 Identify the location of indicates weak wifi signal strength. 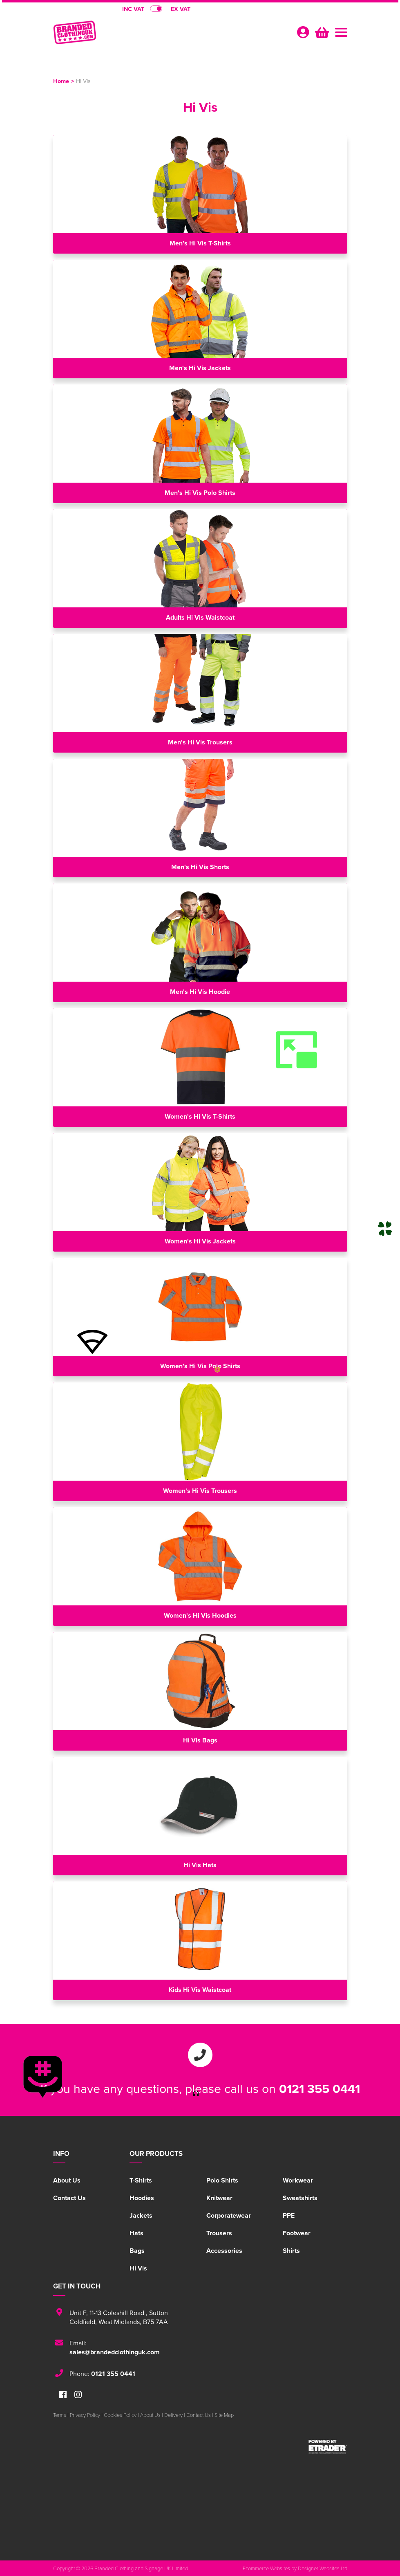
(92, 1342).